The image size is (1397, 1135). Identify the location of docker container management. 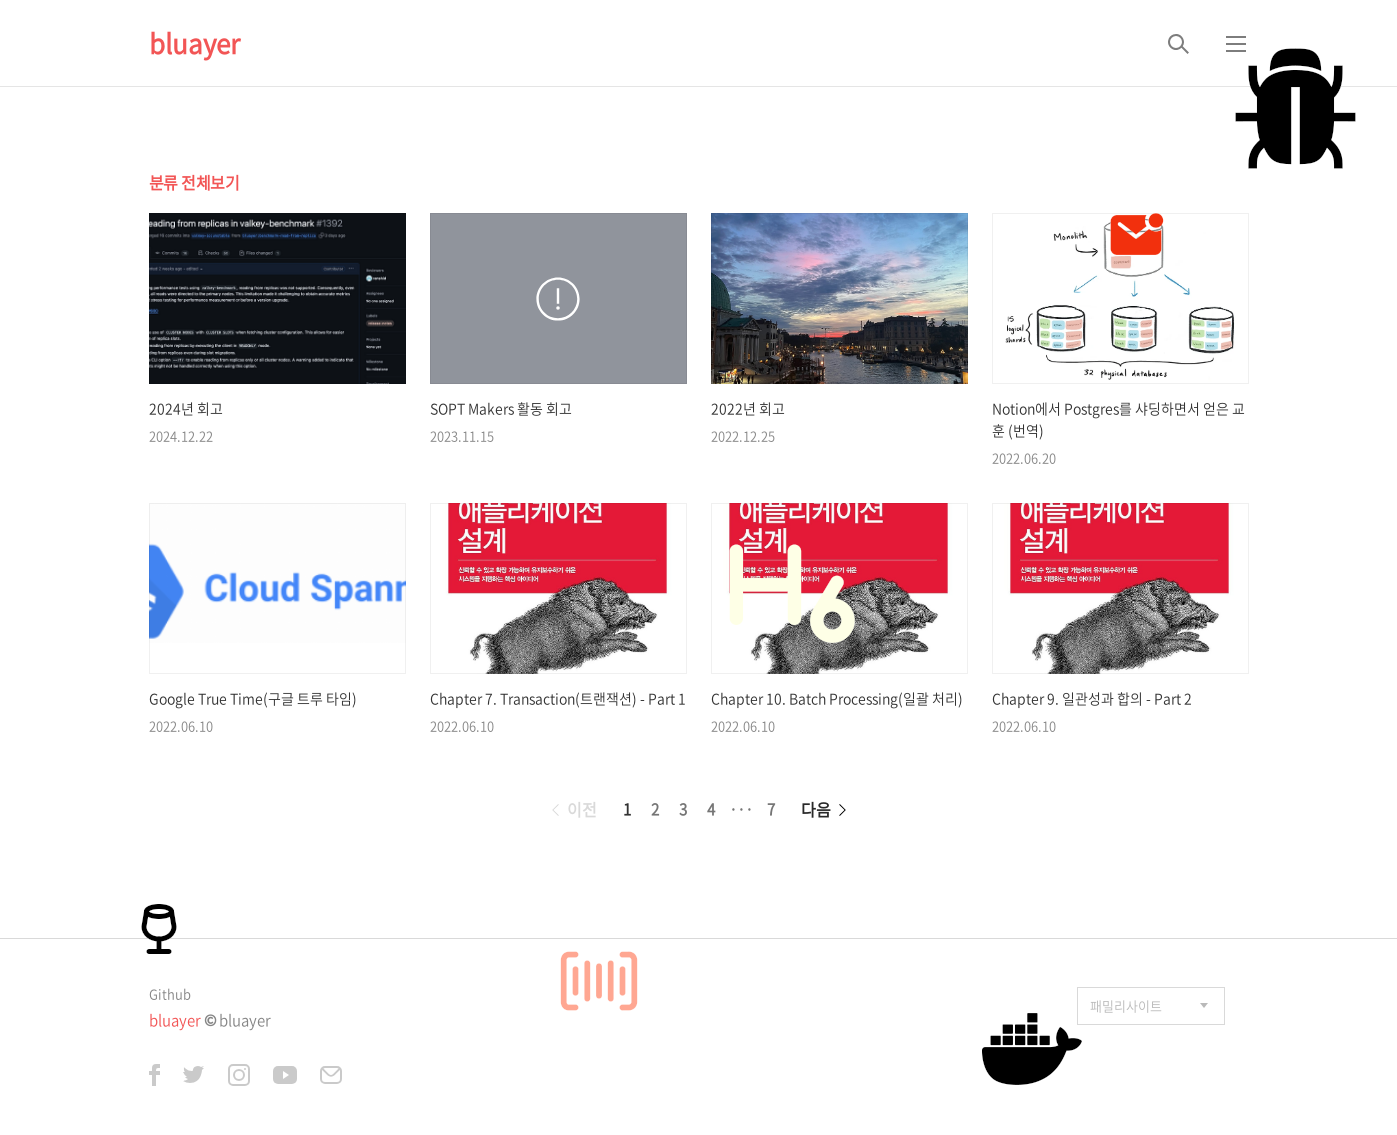
(1032, 1049).